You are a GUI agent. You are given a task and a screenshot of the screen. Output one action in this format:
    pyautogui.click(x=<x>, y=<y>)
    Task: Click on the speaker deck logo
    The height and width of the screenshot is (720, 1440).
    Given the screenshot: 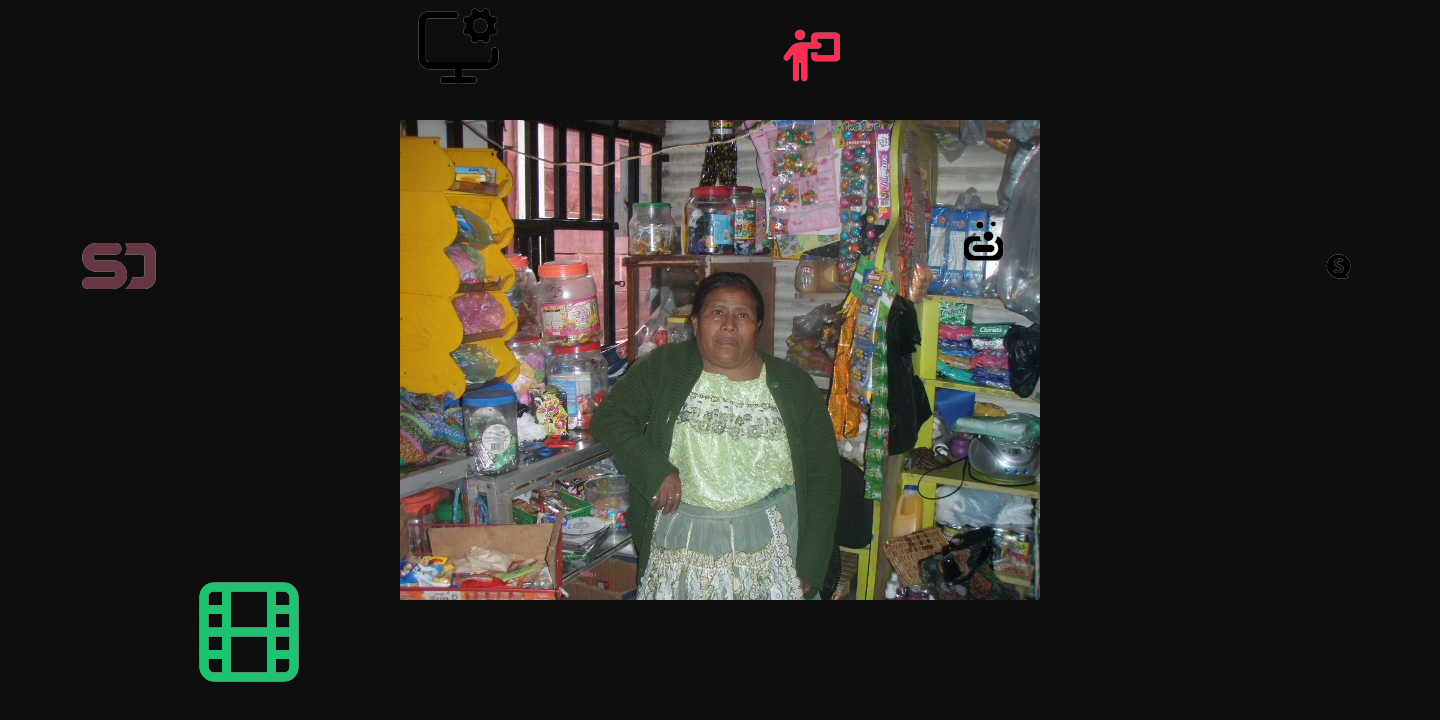 What is the action you would take?
    pyautogui.click(x=119, y=266)
    